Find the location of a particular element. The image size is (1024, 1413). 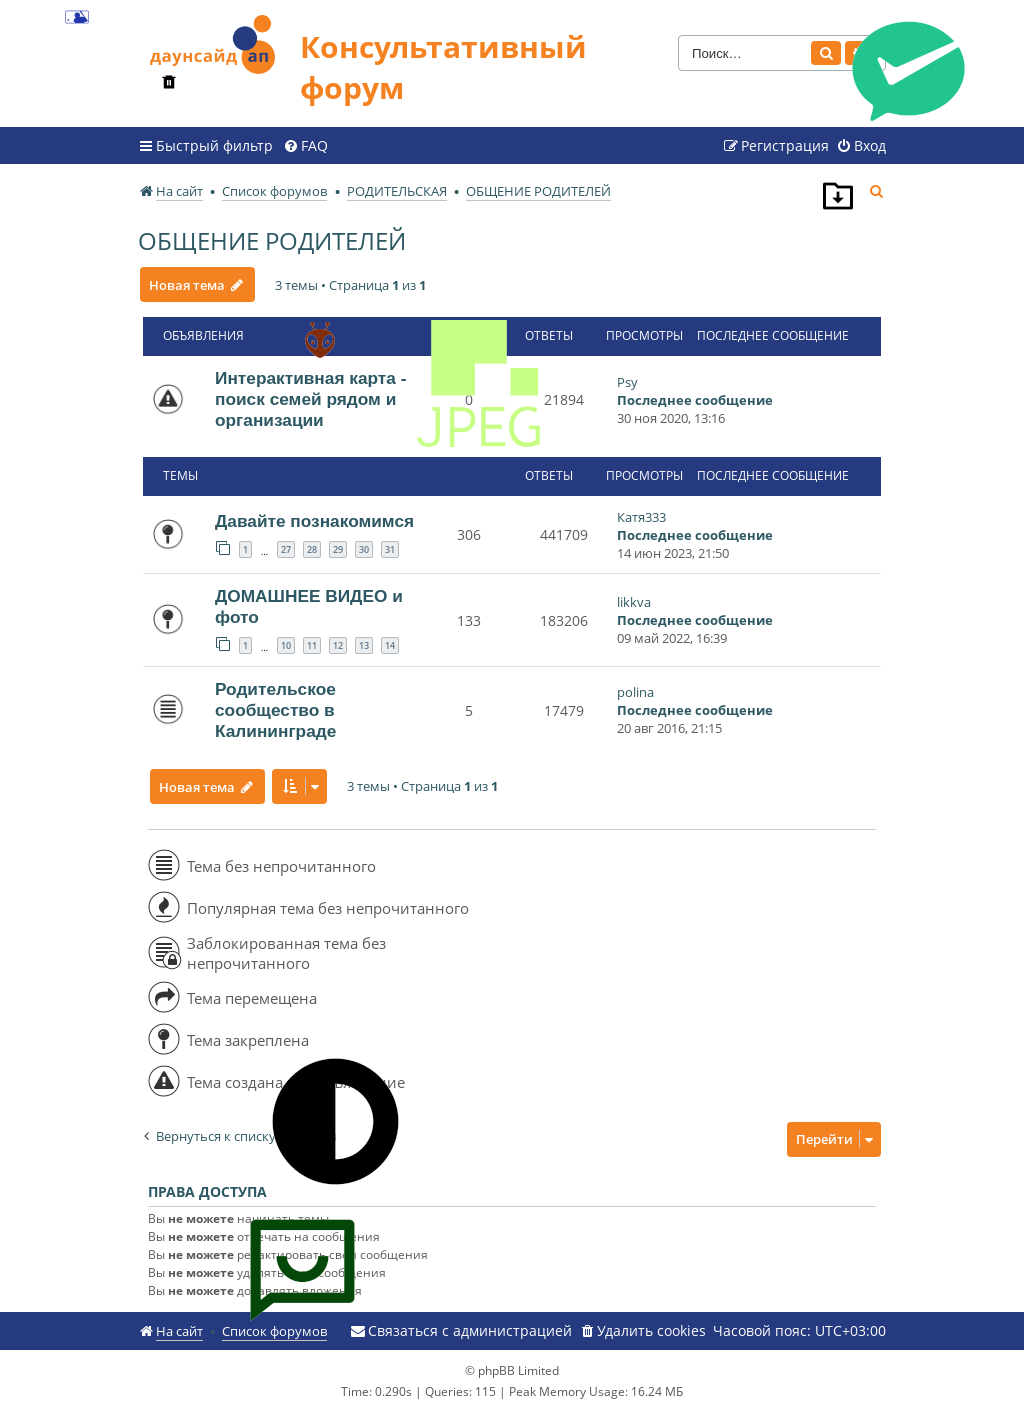

start a friendly chat or conversation is located at coordinates (302, 1266).